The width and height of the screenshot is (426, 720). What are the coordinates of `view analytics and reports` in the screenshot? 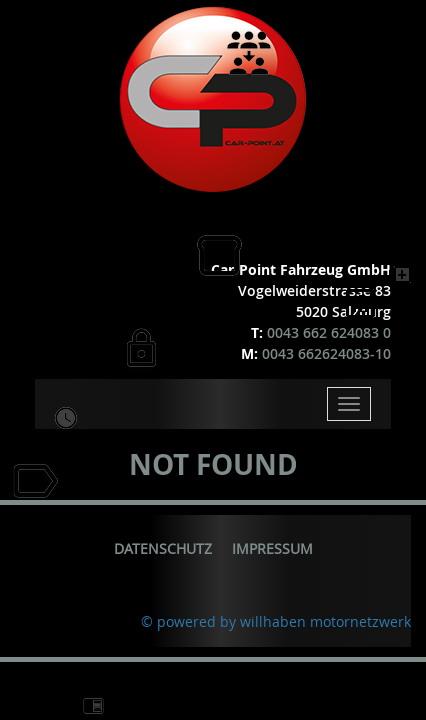 It's located at (360, 303).